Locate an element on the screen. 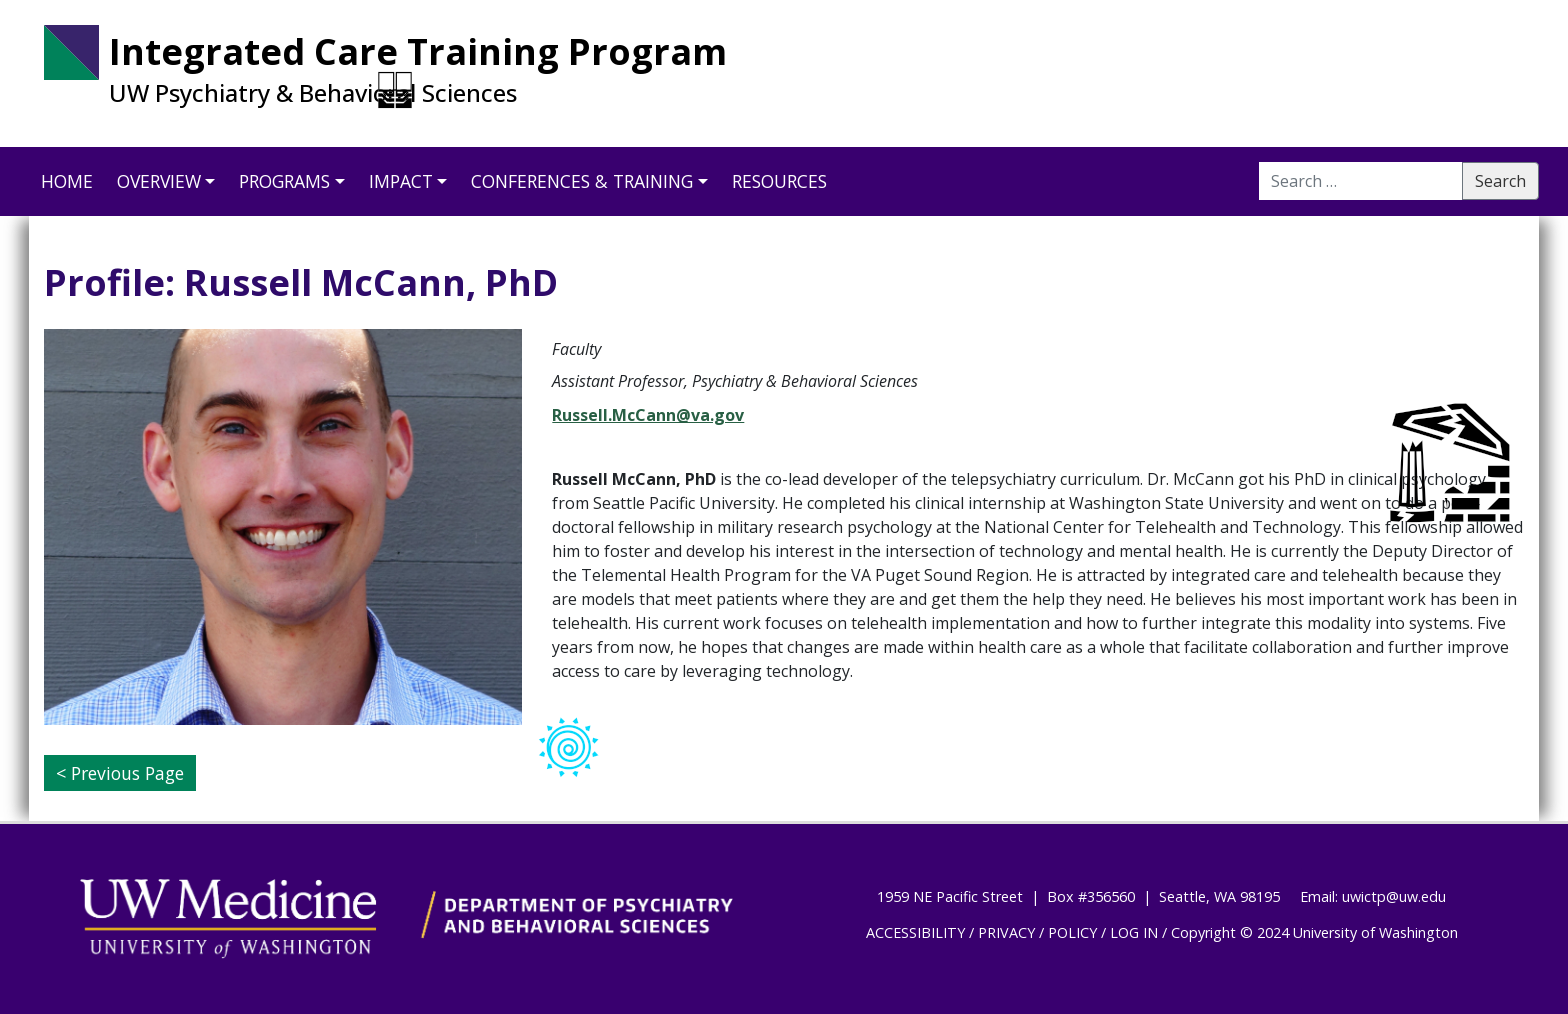 The width and height of the screenshot is (1568, 1014). ubisoft game launcher or storefront is located at coordinates (568, 747).